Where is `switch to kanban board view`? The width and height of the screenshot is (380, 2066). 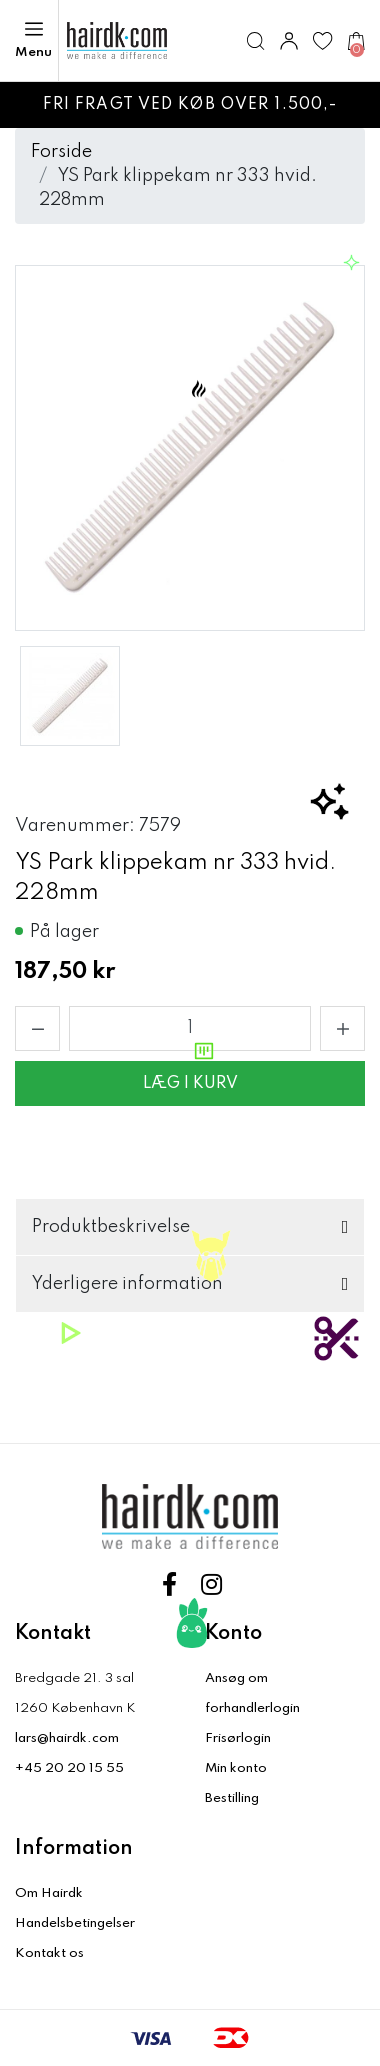
switch to kanban board view is located at coordinates (204, 1051).